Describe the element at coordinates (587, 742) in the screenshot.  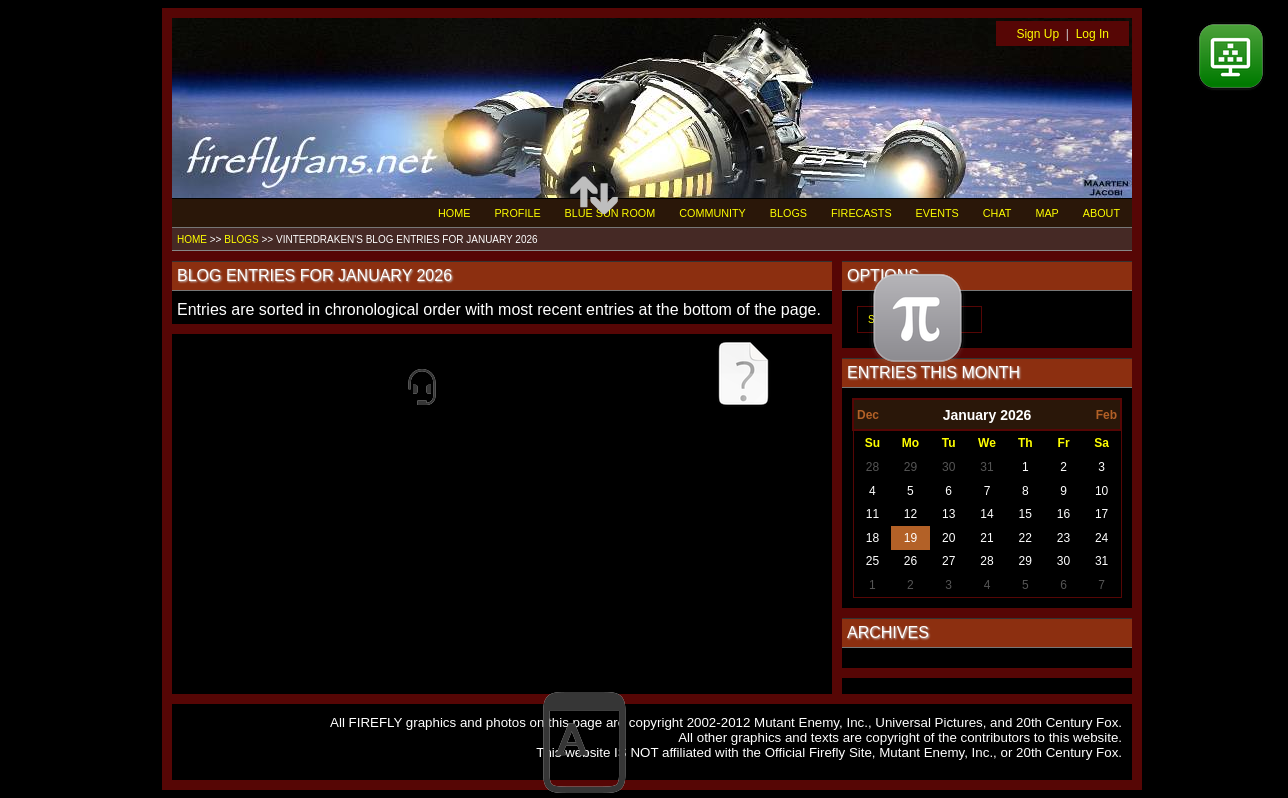
I see `open ebook reader app` at that location.